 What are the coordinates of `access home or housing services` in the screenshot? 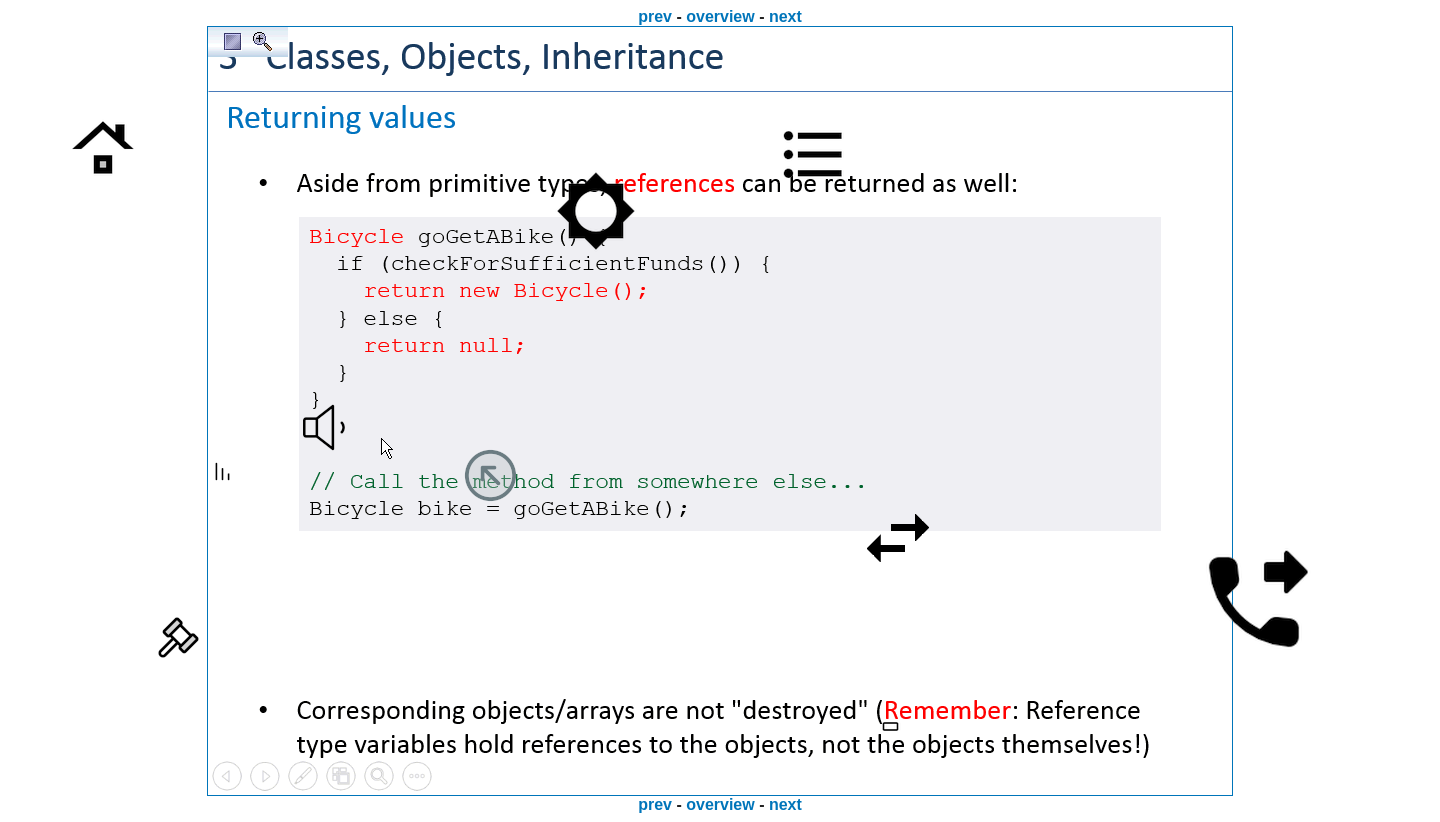 It's located at (103, 149).